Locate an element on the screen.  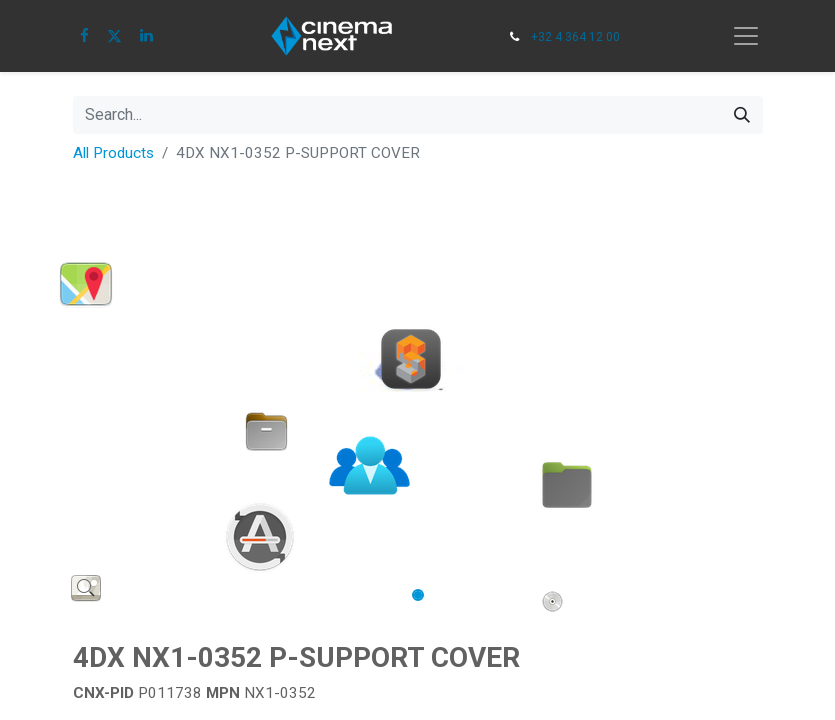
open the community app is located at coordinates (369, 465).